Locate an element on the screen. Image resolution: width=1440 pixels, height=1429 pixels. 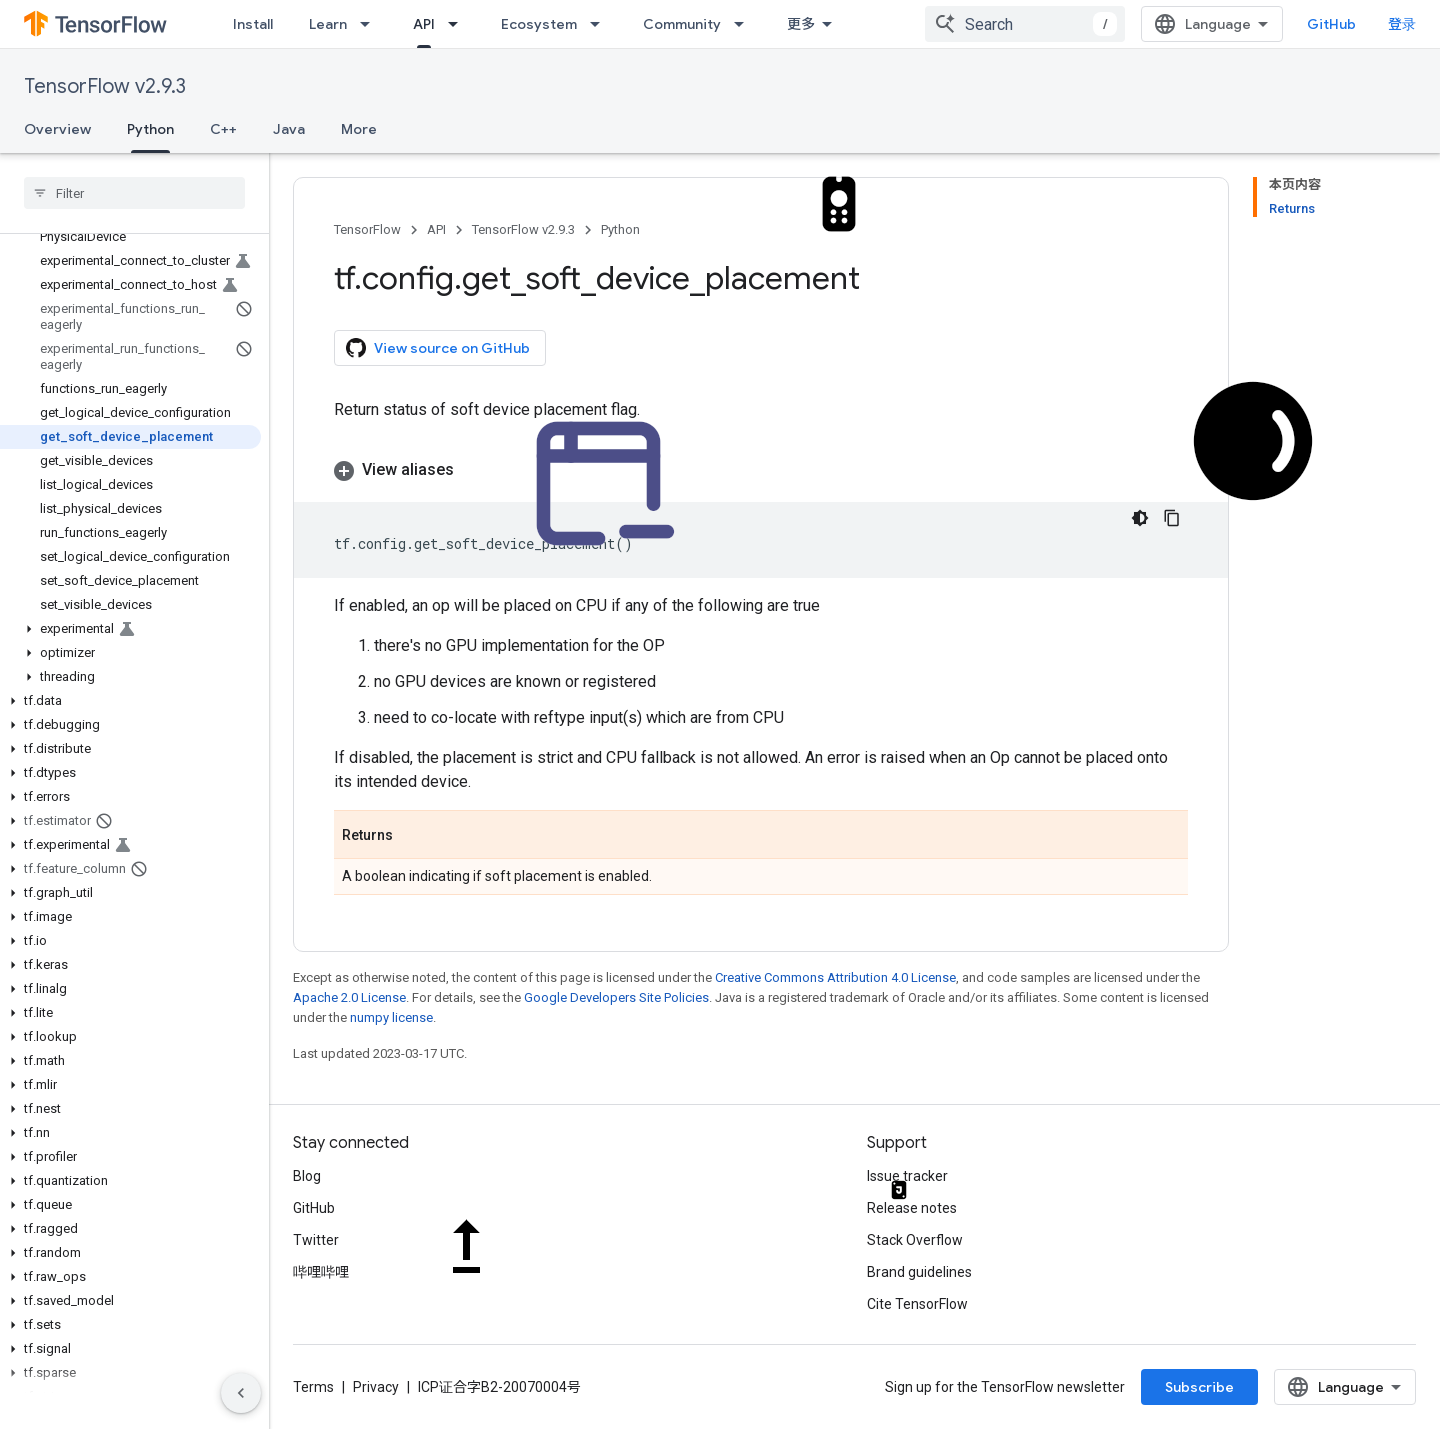
remove a browser tab or window is located at coordinates (598, 483).